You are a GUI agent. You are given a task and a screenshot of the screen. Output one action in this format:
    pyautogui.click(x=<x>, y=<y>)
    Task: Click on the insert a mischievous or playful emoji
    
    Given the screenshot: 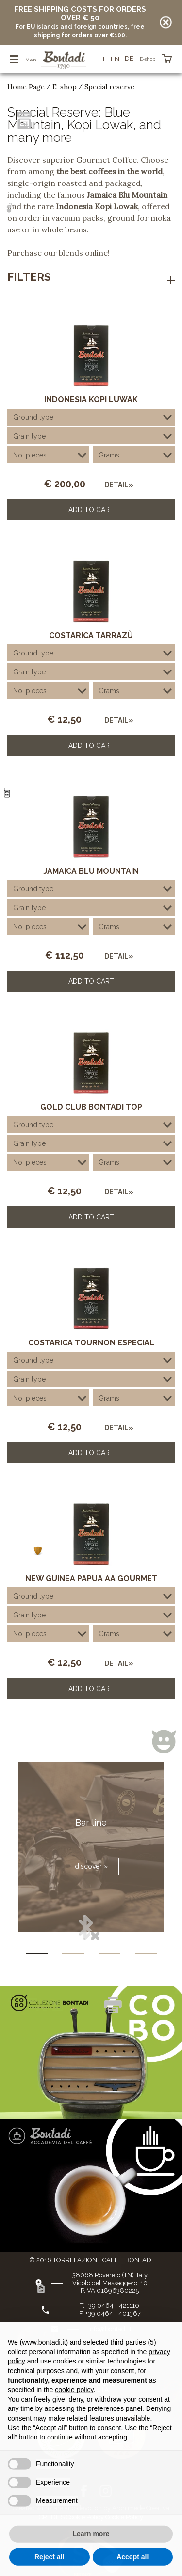 What is the action you would take?
    pyautogui.click(x=164, y=1741)
    